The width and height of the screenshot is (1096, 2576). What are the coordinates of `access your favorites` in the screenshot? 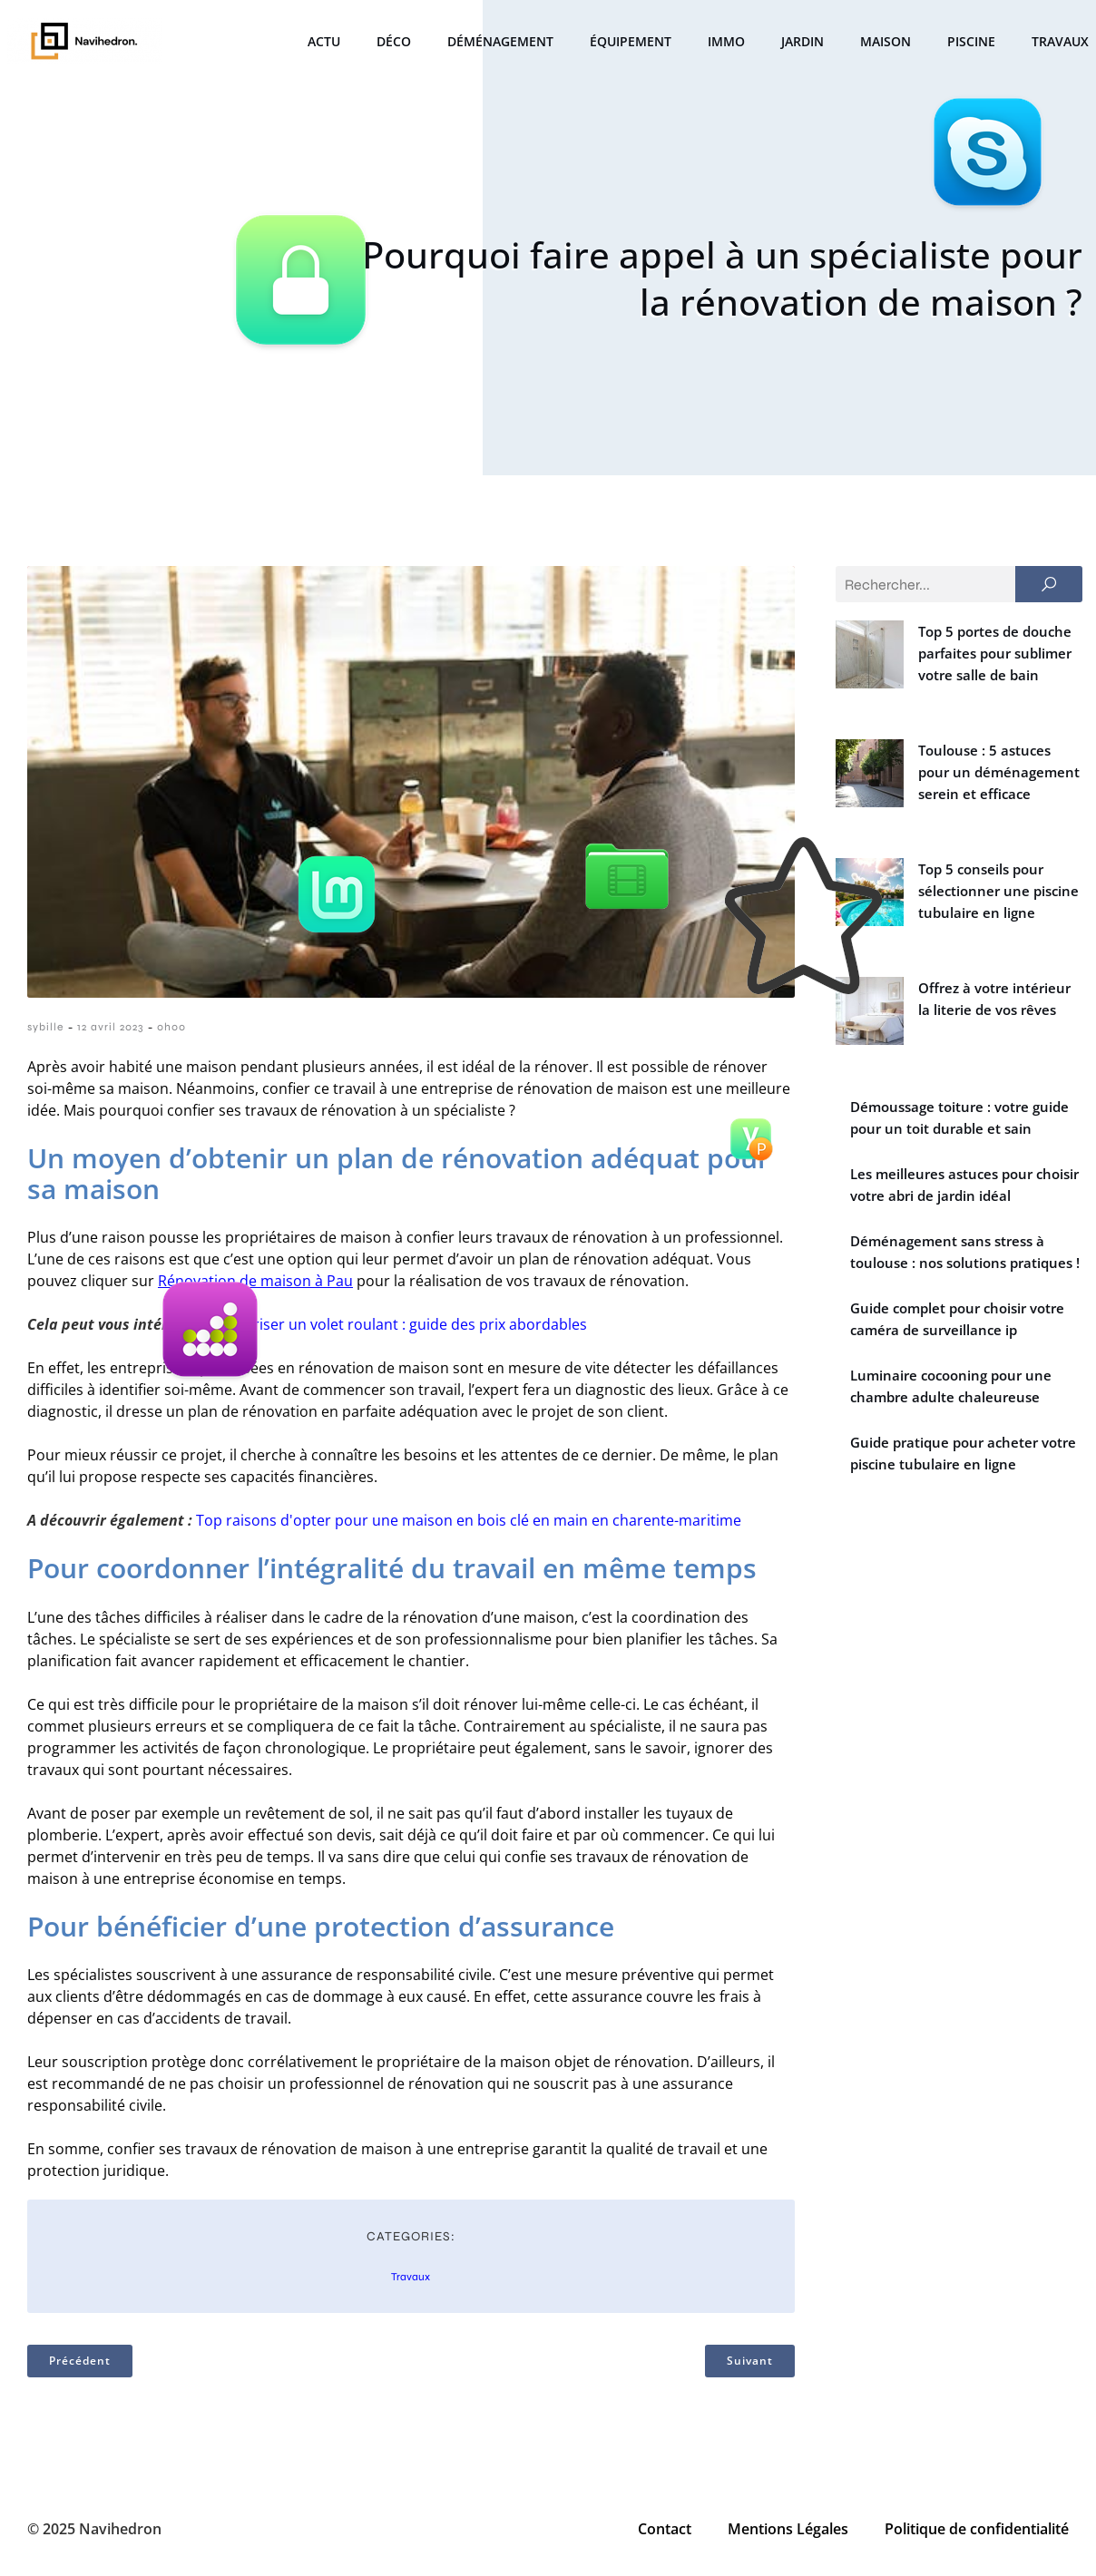 It's located at (803, 915).